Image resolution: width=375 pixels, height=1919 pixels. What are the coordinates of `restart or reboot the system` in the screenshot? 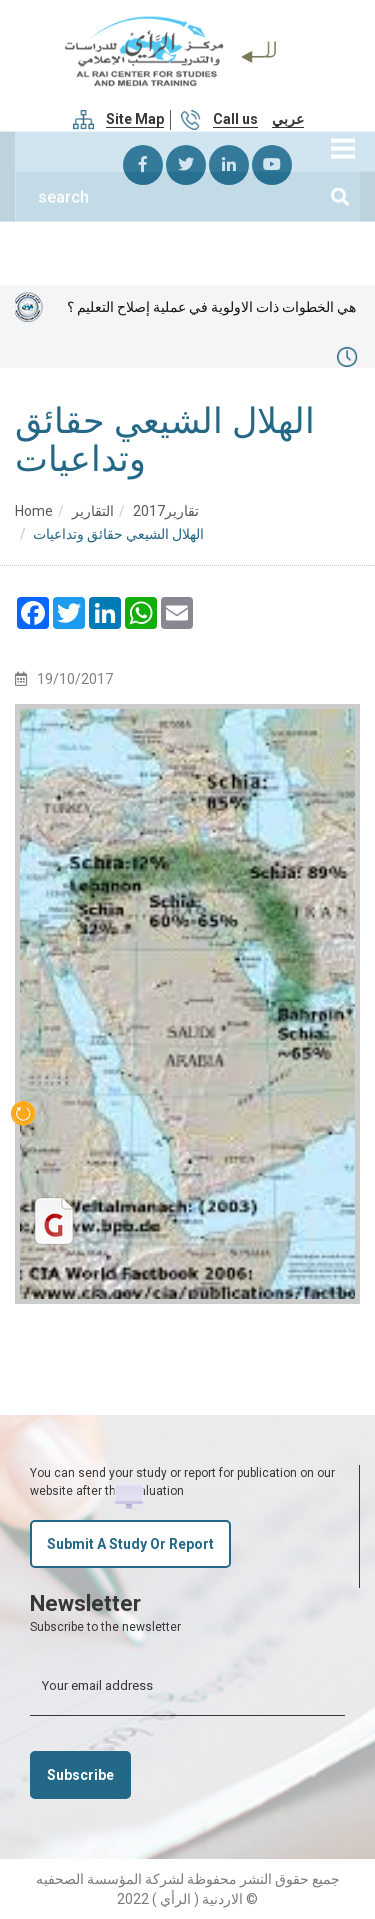 It's located at (23, 1113).